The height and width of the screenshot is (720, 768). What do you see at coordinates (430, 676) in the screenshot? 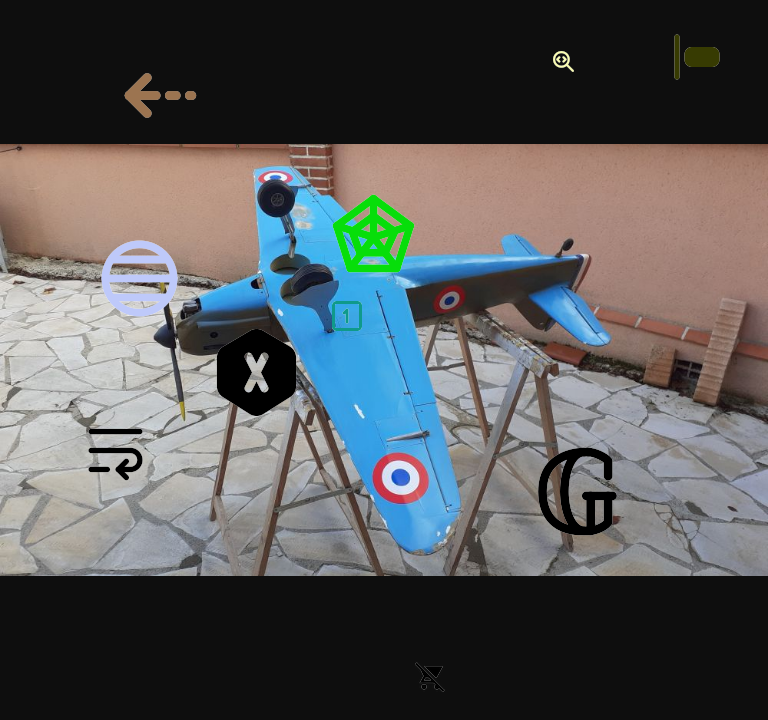
I see `remove item from shopping cart` at bounding box center [430, 676].